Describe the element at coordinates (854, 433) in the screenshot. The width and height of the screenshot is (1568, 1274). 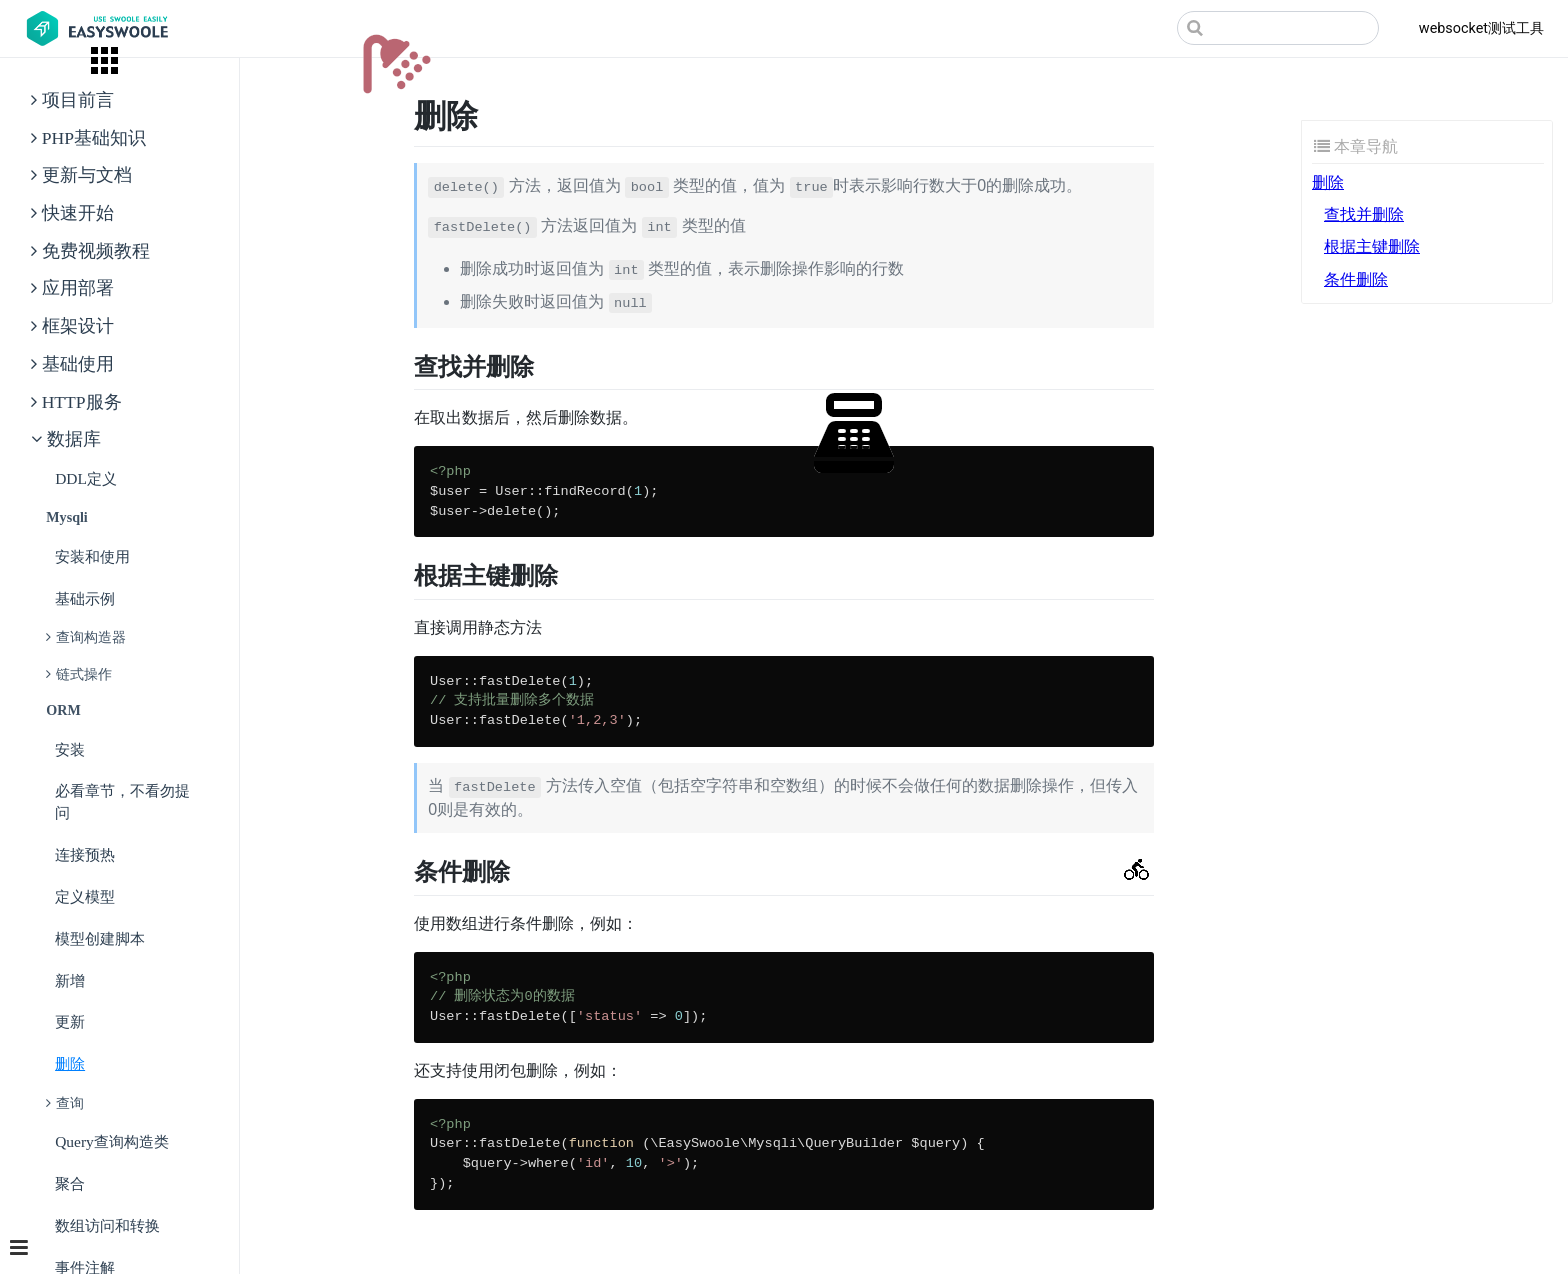
I see `access point of sale or checkout system` at that location.